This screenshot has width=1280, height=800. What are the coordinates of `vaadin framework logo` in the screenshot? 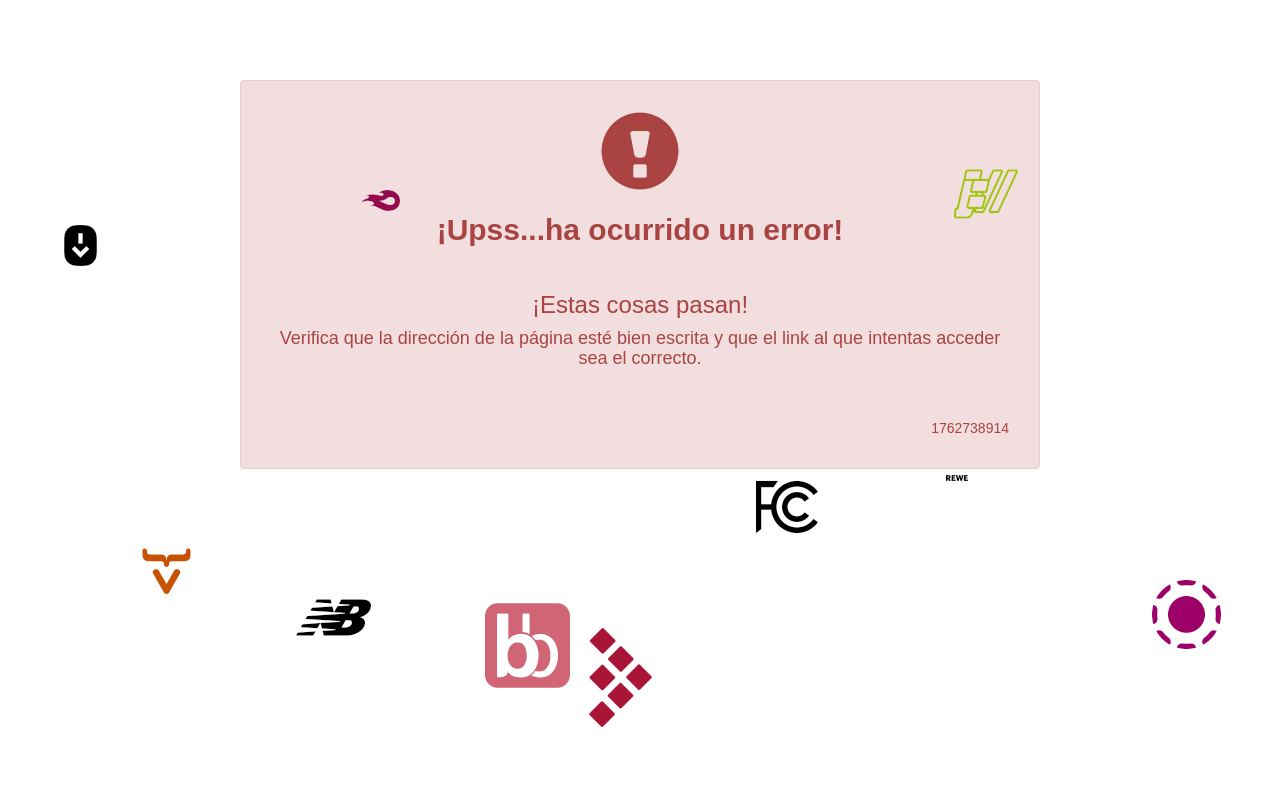 It's located at (166, 572).